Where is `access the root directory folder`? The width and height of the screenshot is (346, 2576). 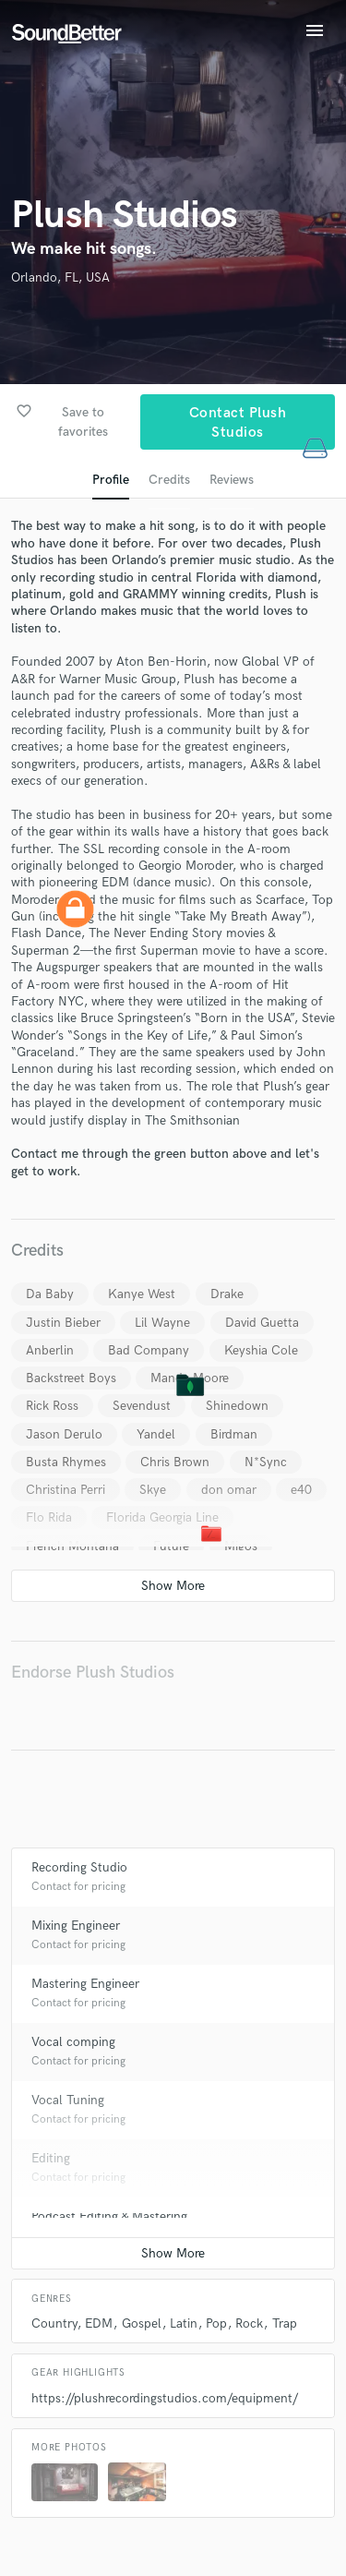
access the root directory folder is located at coordinates (211, 1534).